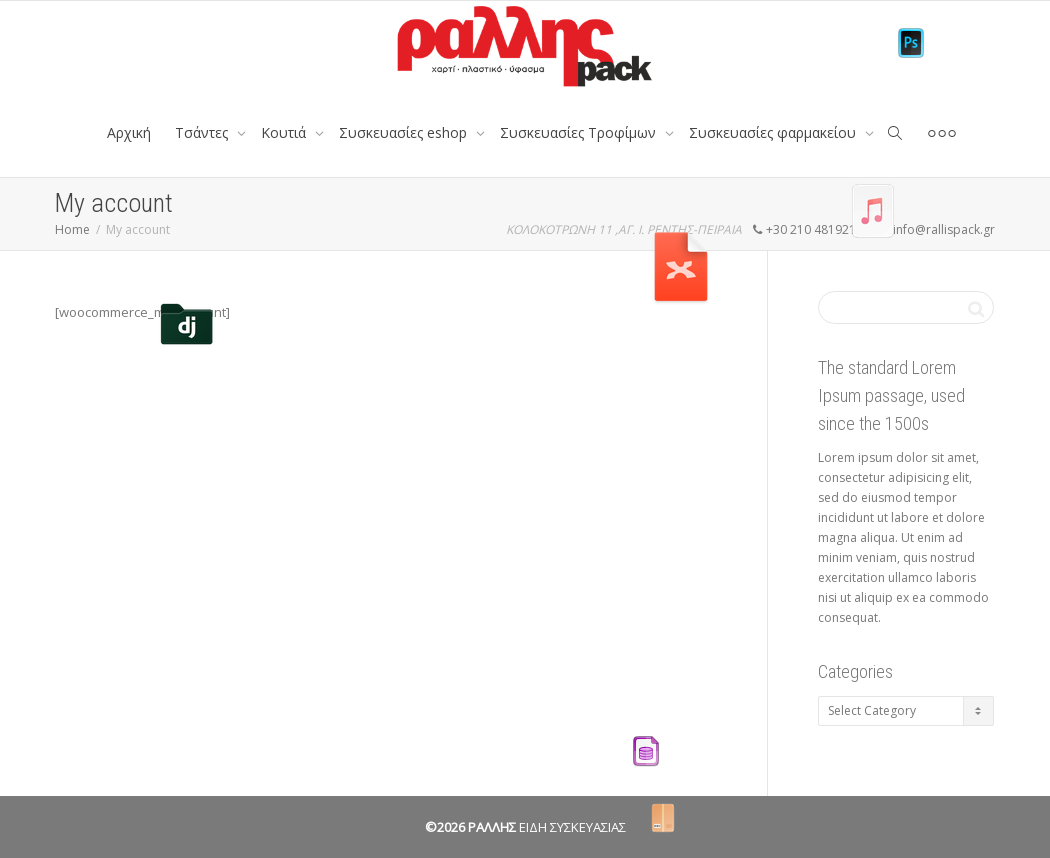 This screenshot has height=858, width=1050. Describe the element at coordinates (663, 818) in the screenshot. I see `open package manager application` at that location.